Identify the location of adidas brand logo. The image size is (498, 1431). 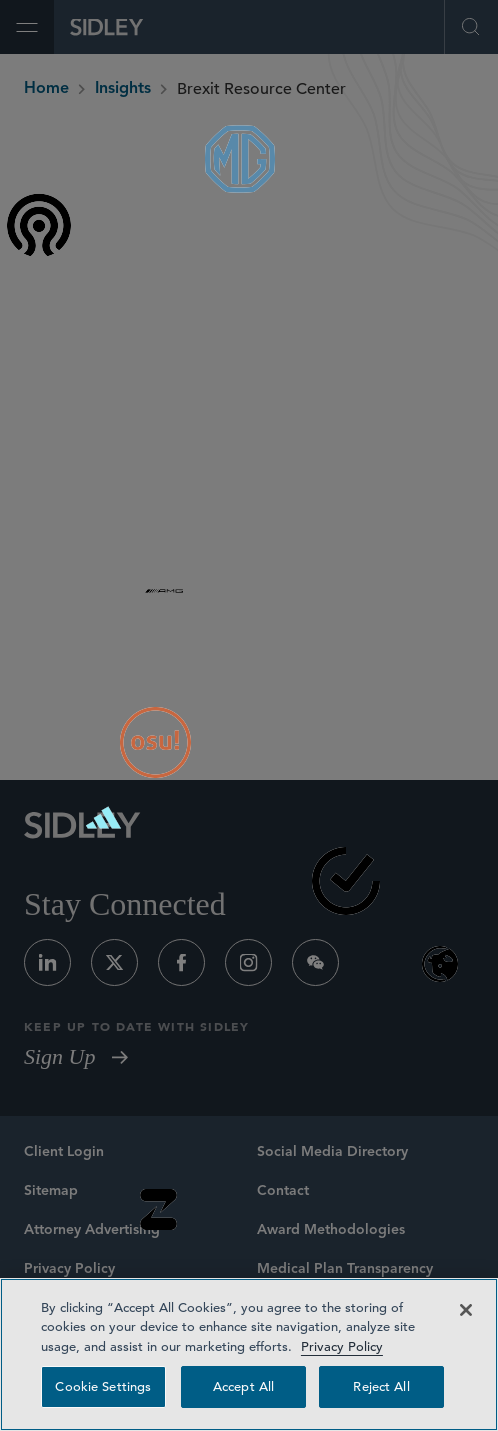
(103, 817).